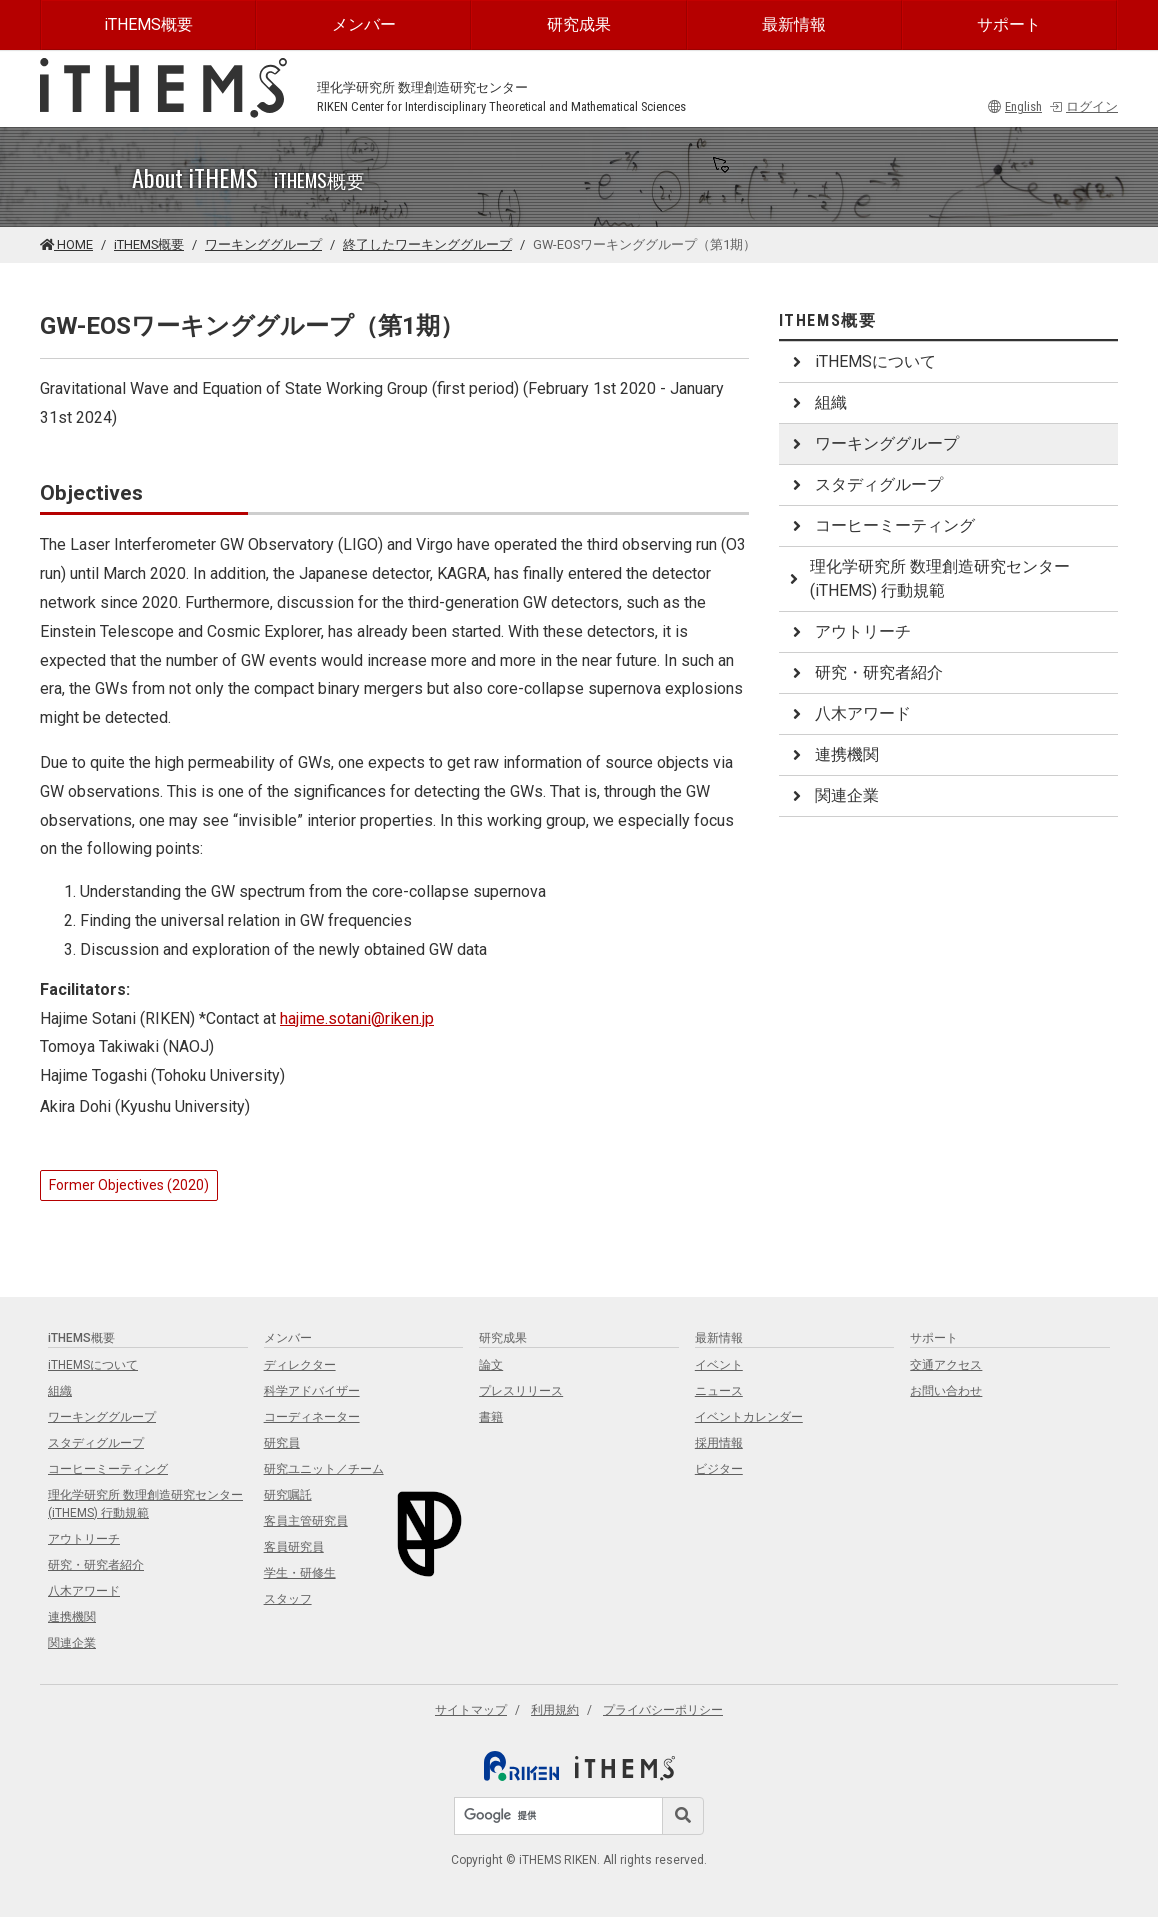  Describe the element at coordinates (423, 1529) in the screenshot. I see `phosphor icons brand logo` at that location.